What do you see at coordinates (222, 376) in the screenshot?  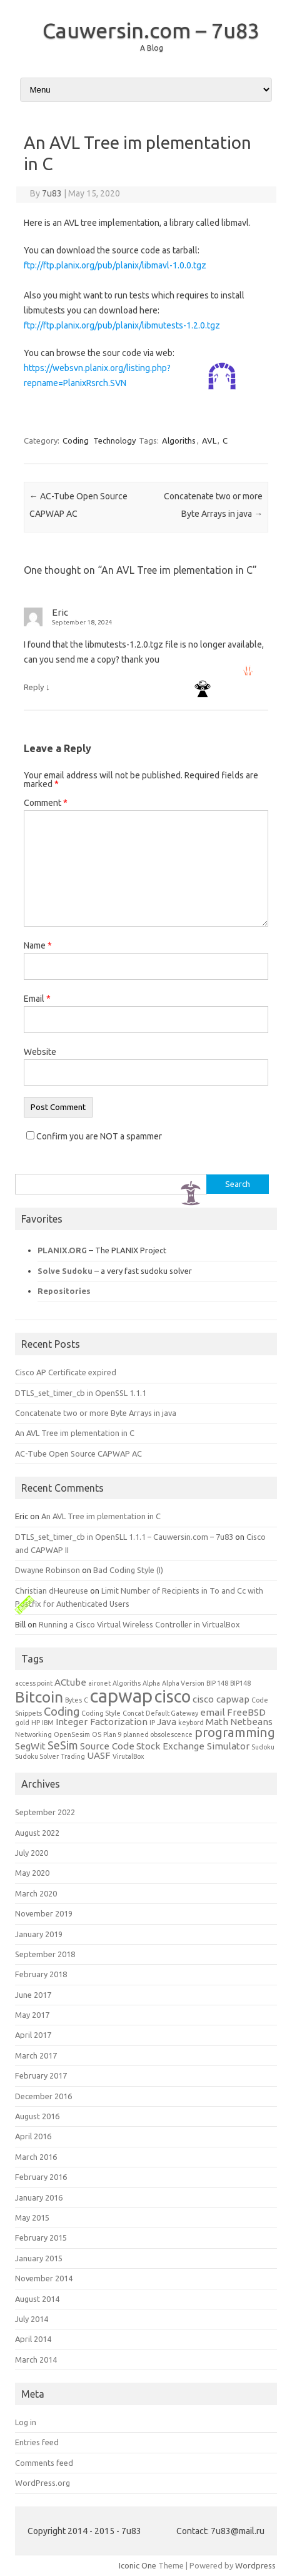 I see `enter a dungeon or underground level` at bounding box center [222, 376].